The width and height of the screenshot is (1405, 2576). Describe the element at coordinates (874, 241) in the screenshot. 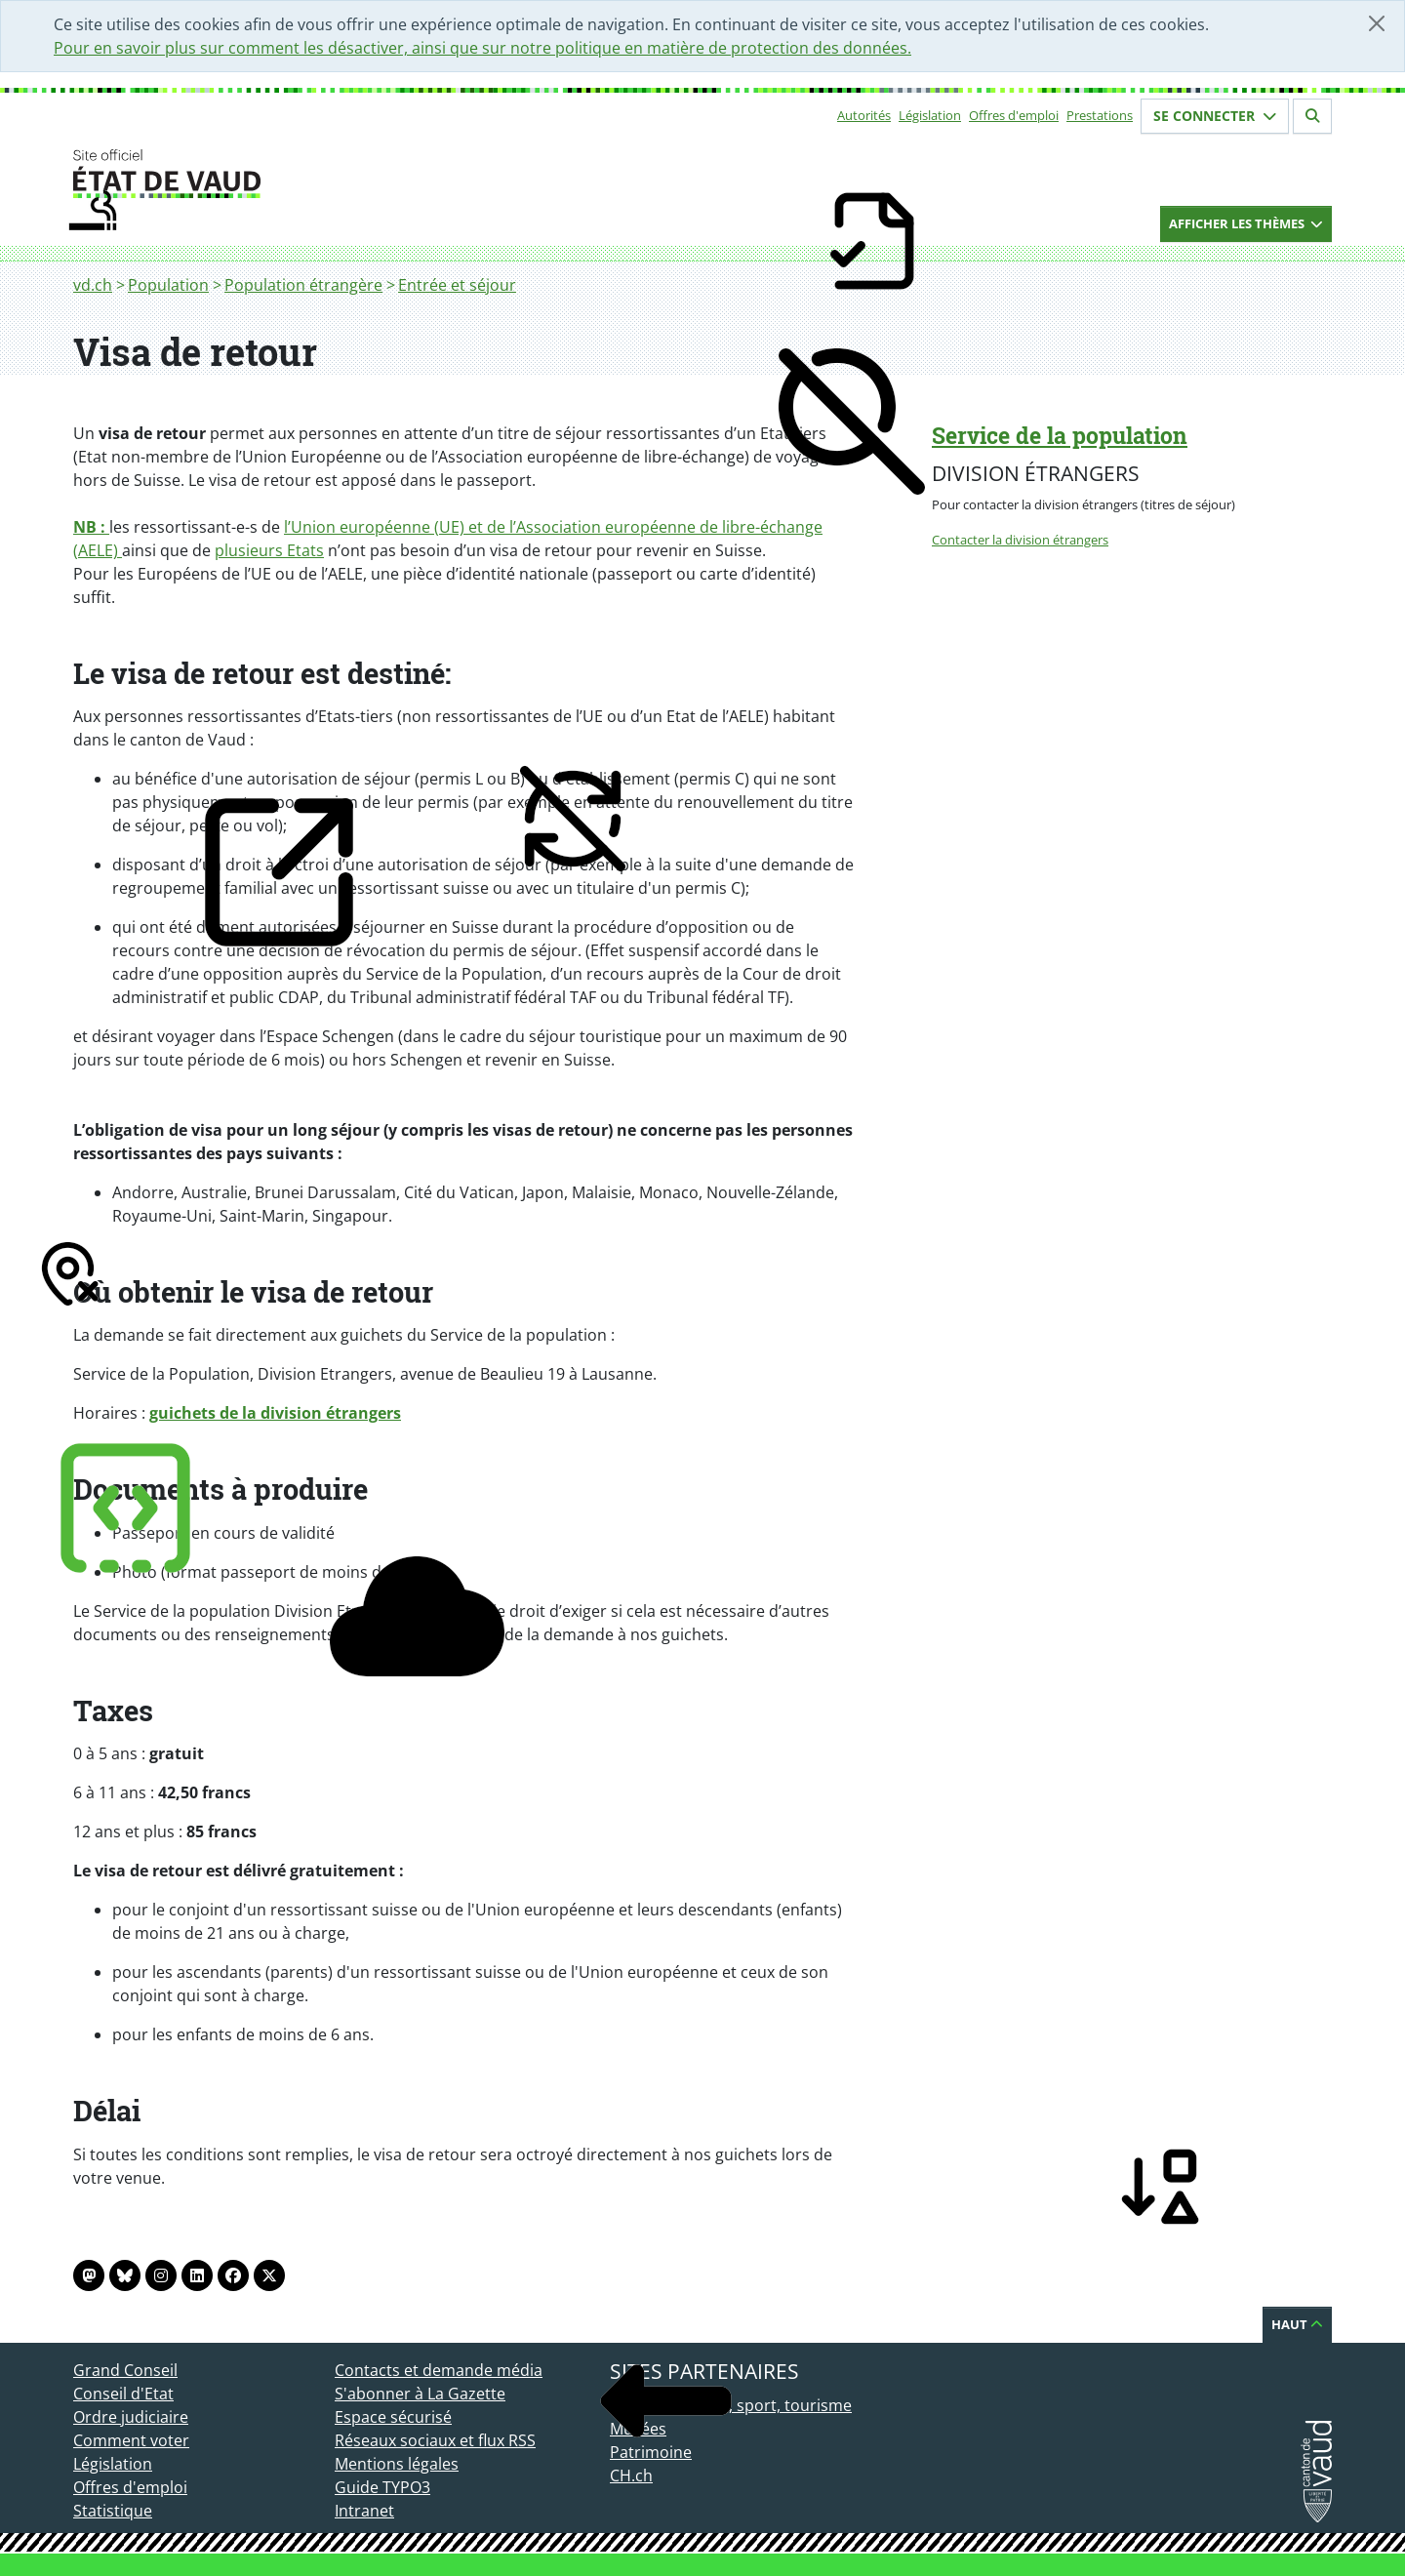

I see `file successfully uploaded or saved` at that location.